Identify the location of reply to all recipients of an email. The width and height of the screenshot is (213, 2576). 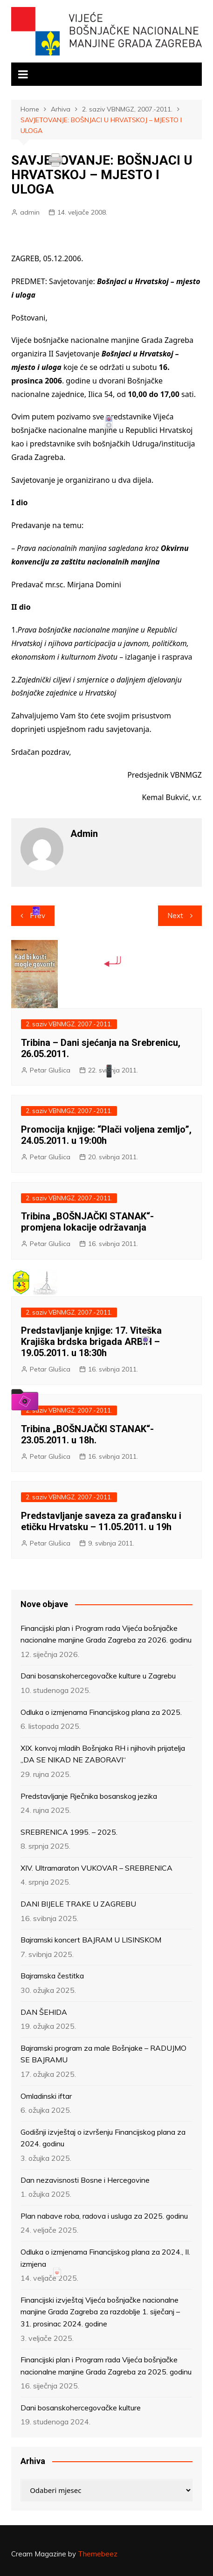
(112, 960).